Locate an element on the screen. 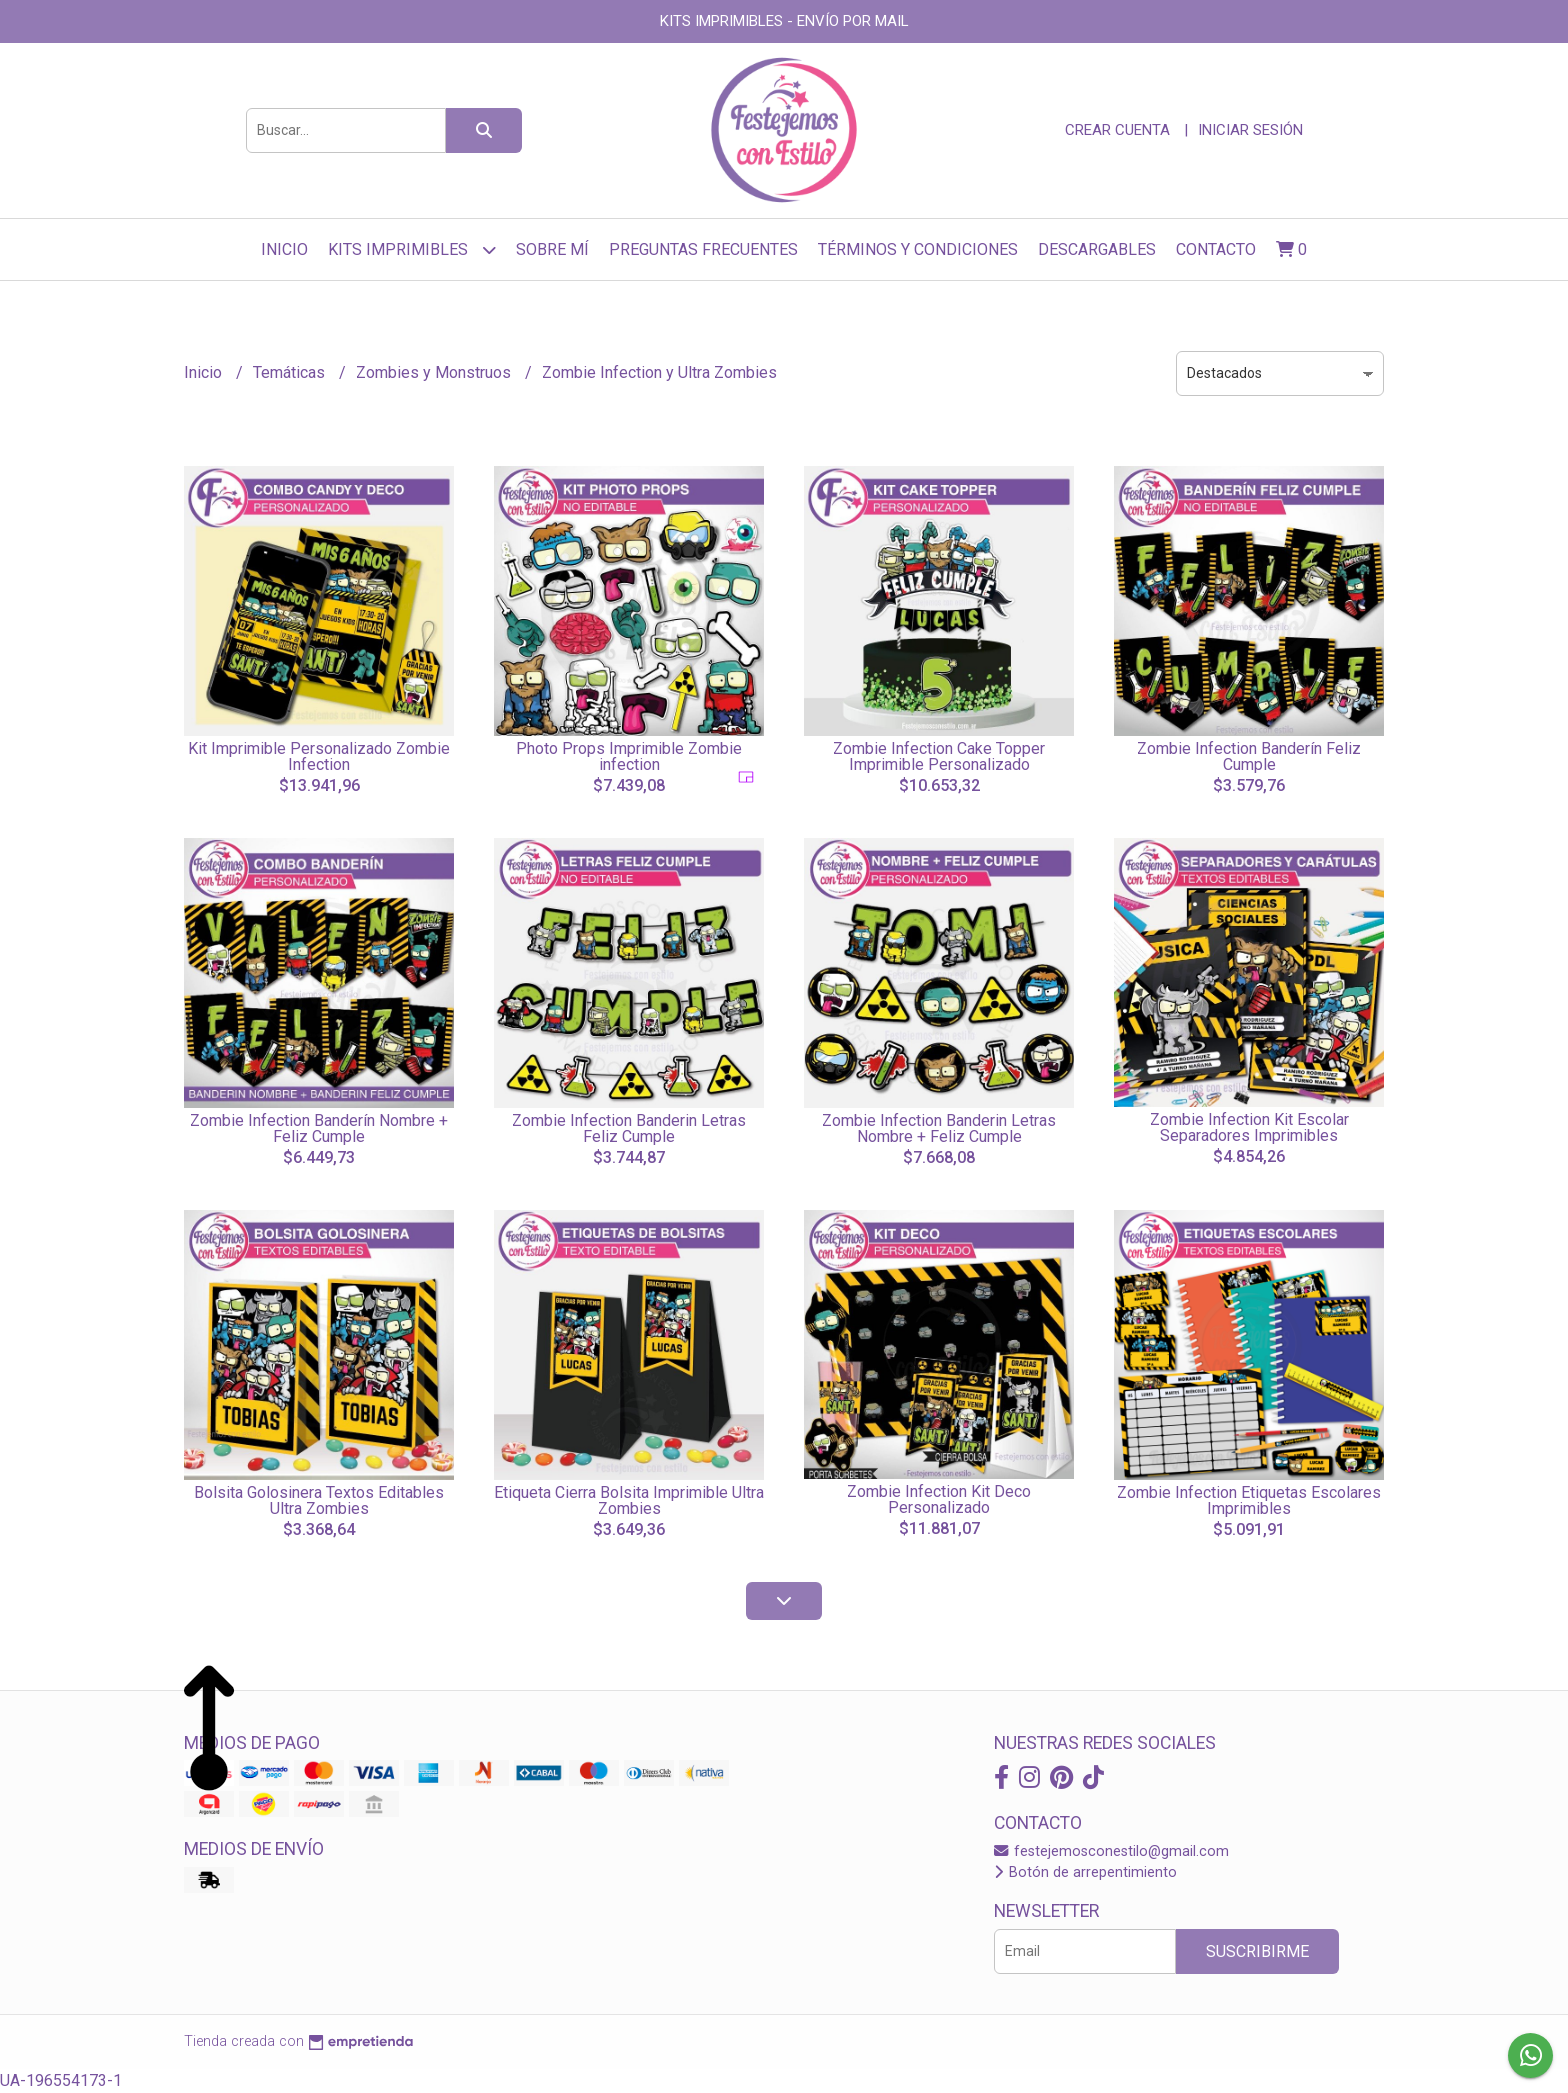 The height and width of the screenshot is (2093, 1568). enable picture-in-picture mode is located at coordinates (746, 777).